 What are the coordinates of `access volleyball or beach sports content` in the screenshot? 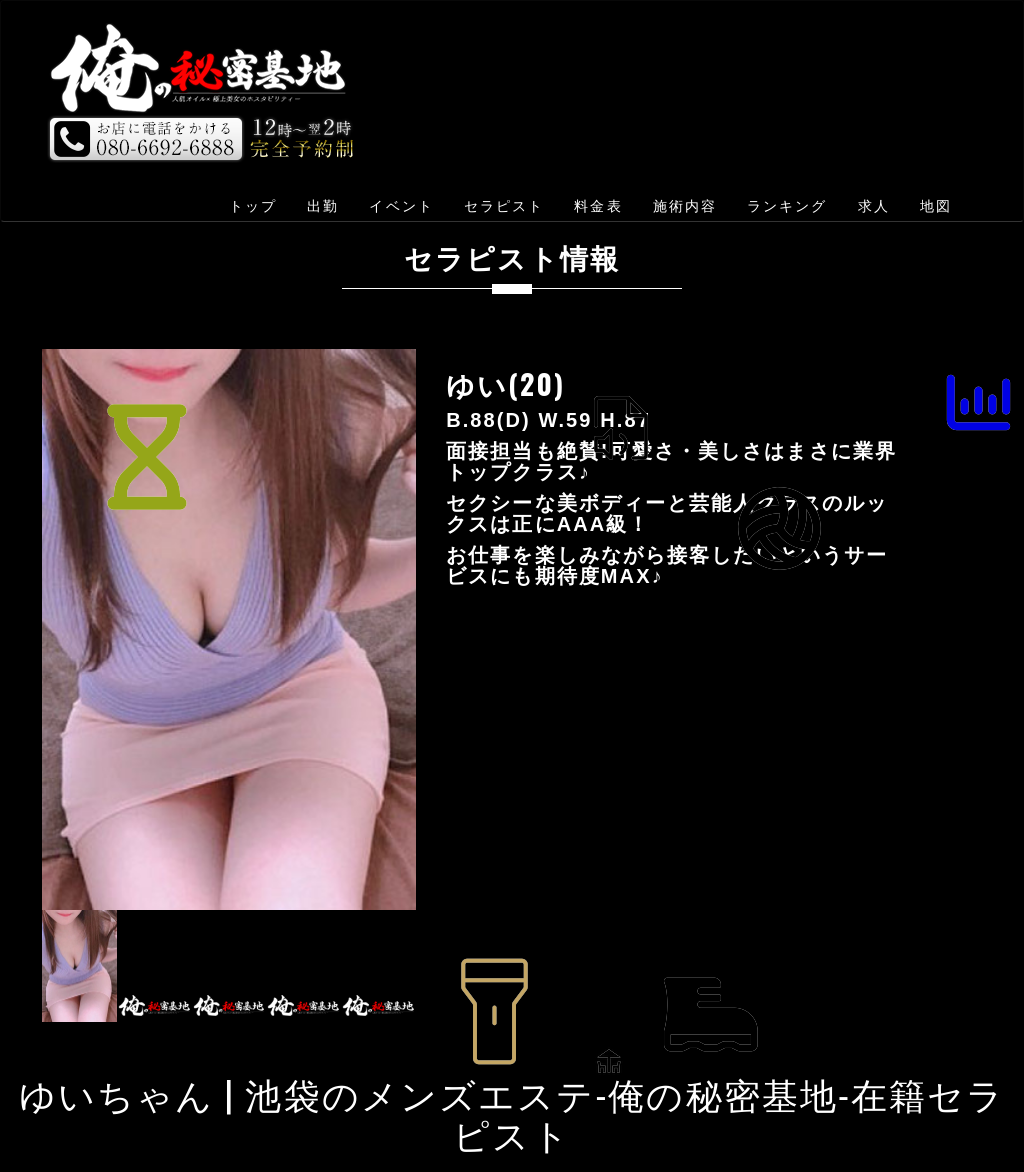 It's located at (779, 528).